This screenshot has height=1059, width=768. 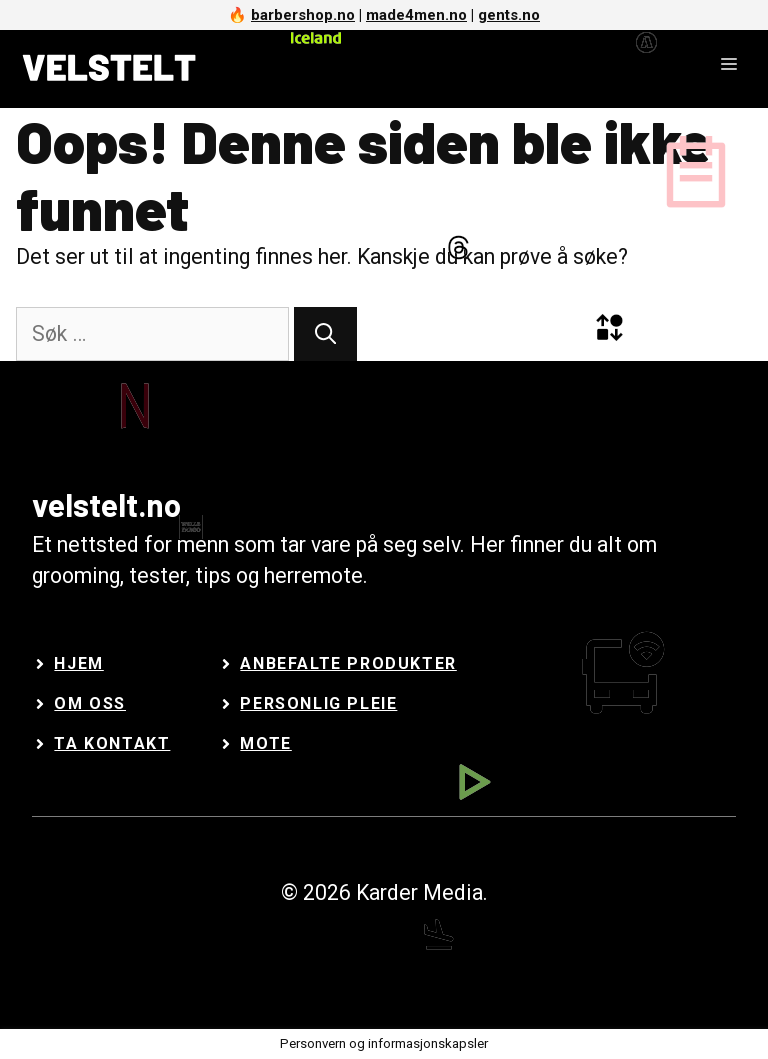 What do you see at coordinates (609, 327) in the screenshot?
I see `swap or exchange items` at bounding box center [609, 327].